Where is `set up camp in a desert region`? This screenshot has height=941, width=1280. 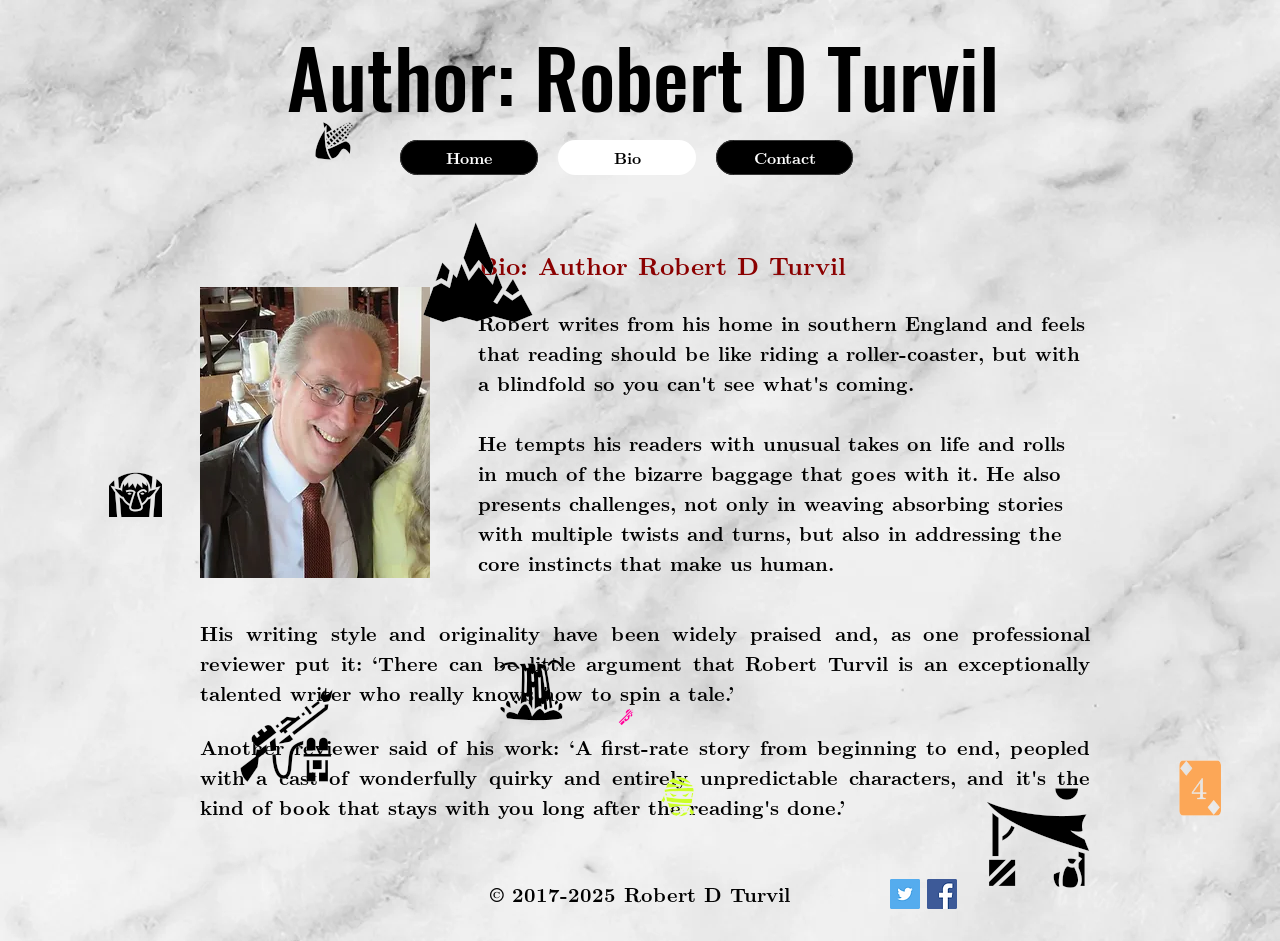 set up camp in a desert region is located at coordinates (1038, 838).